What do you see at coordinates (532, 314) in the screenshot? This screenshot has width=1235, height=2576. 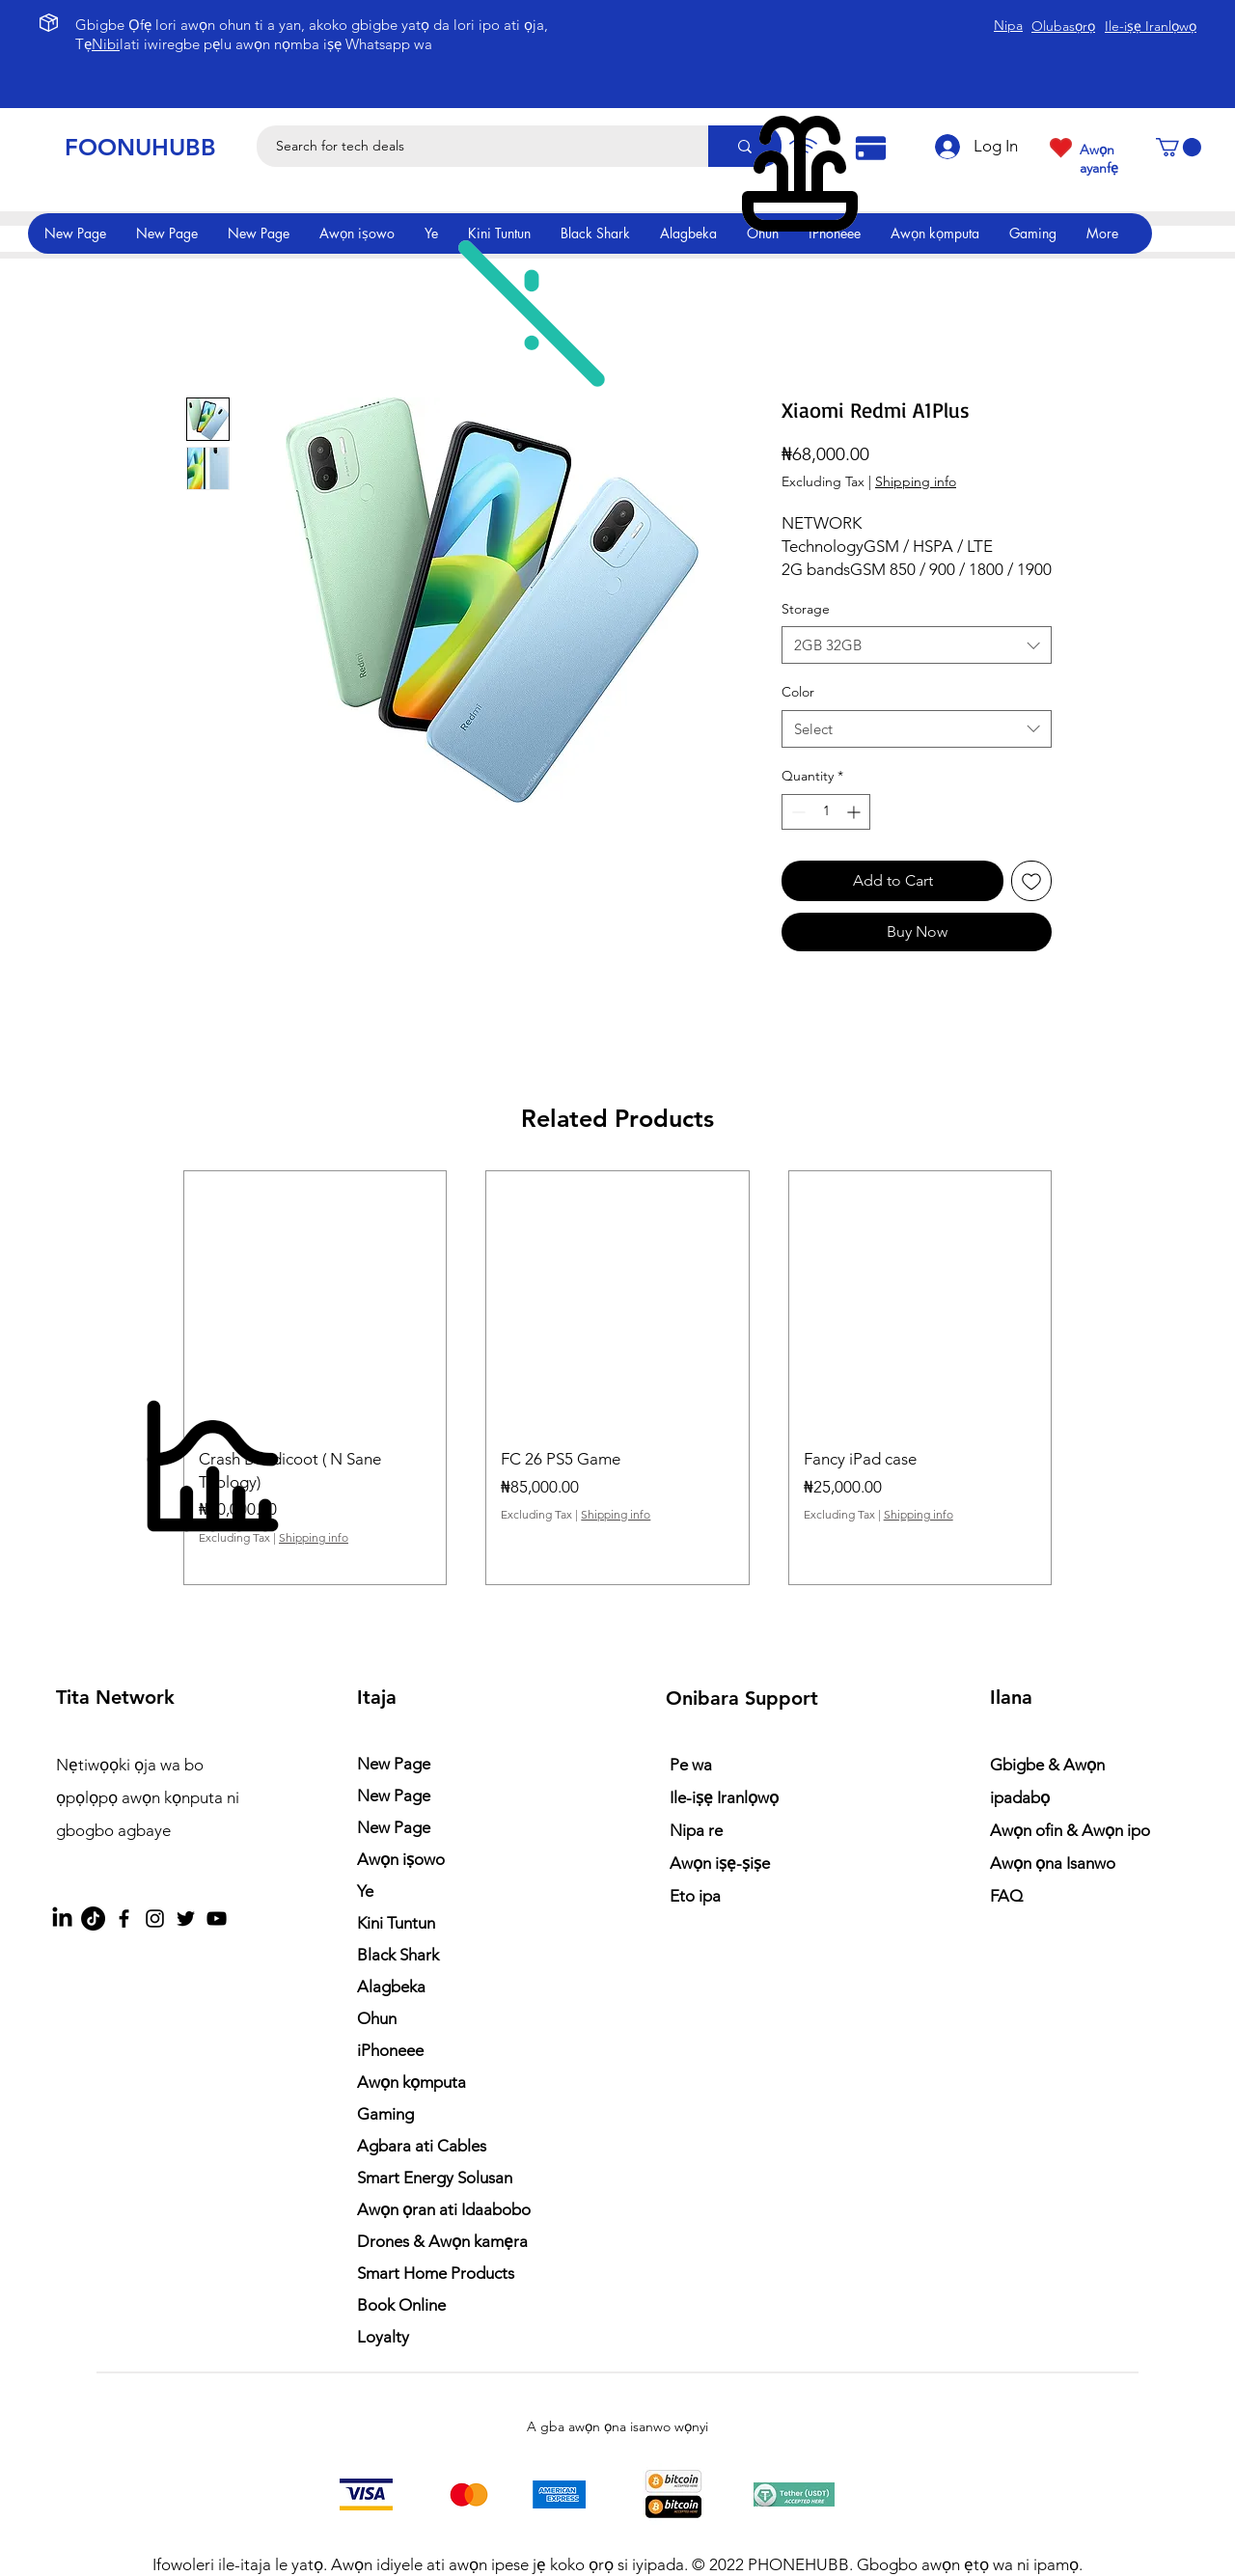 I see `alerts or notifications are disabled` at bounding box center [532, 314].